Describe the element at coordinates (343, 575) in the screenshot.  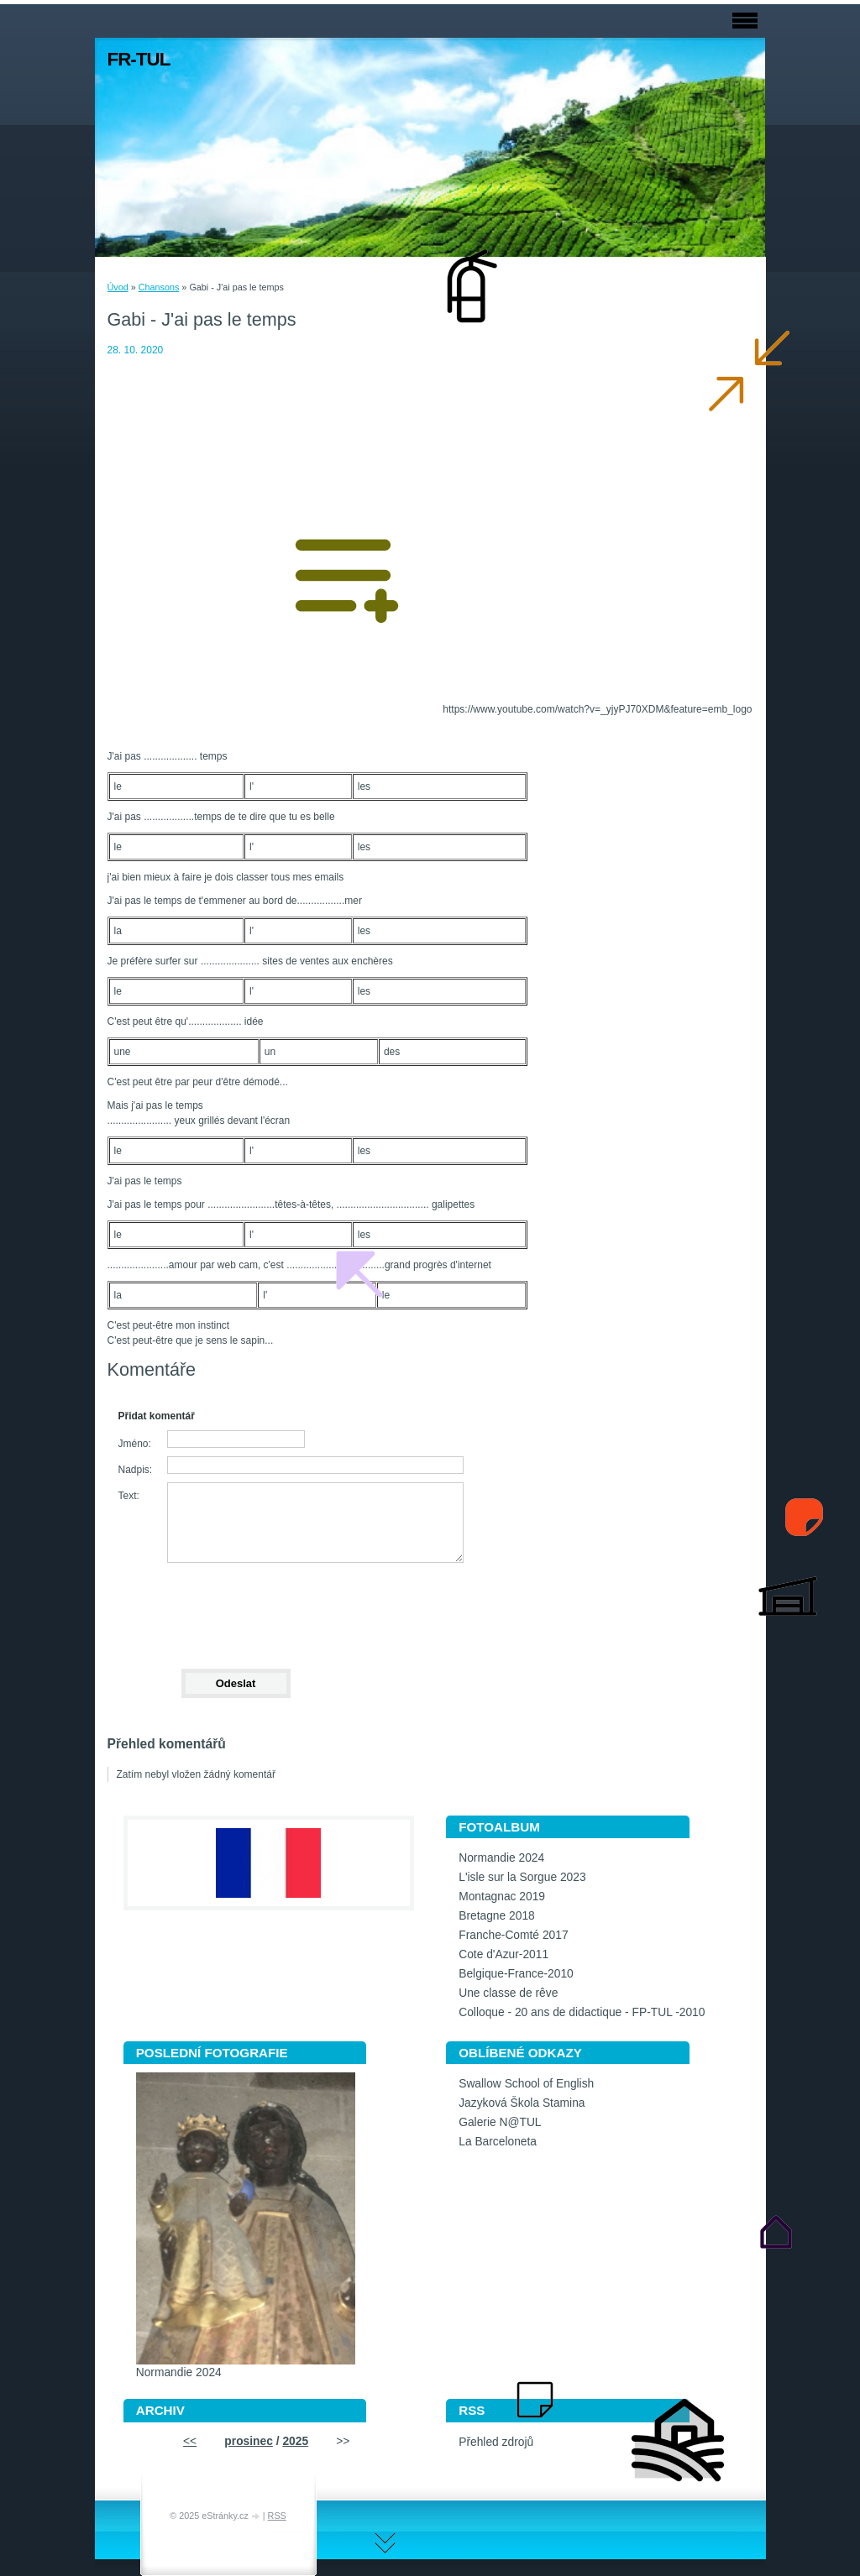
I see `add a new item to the list` at that location.